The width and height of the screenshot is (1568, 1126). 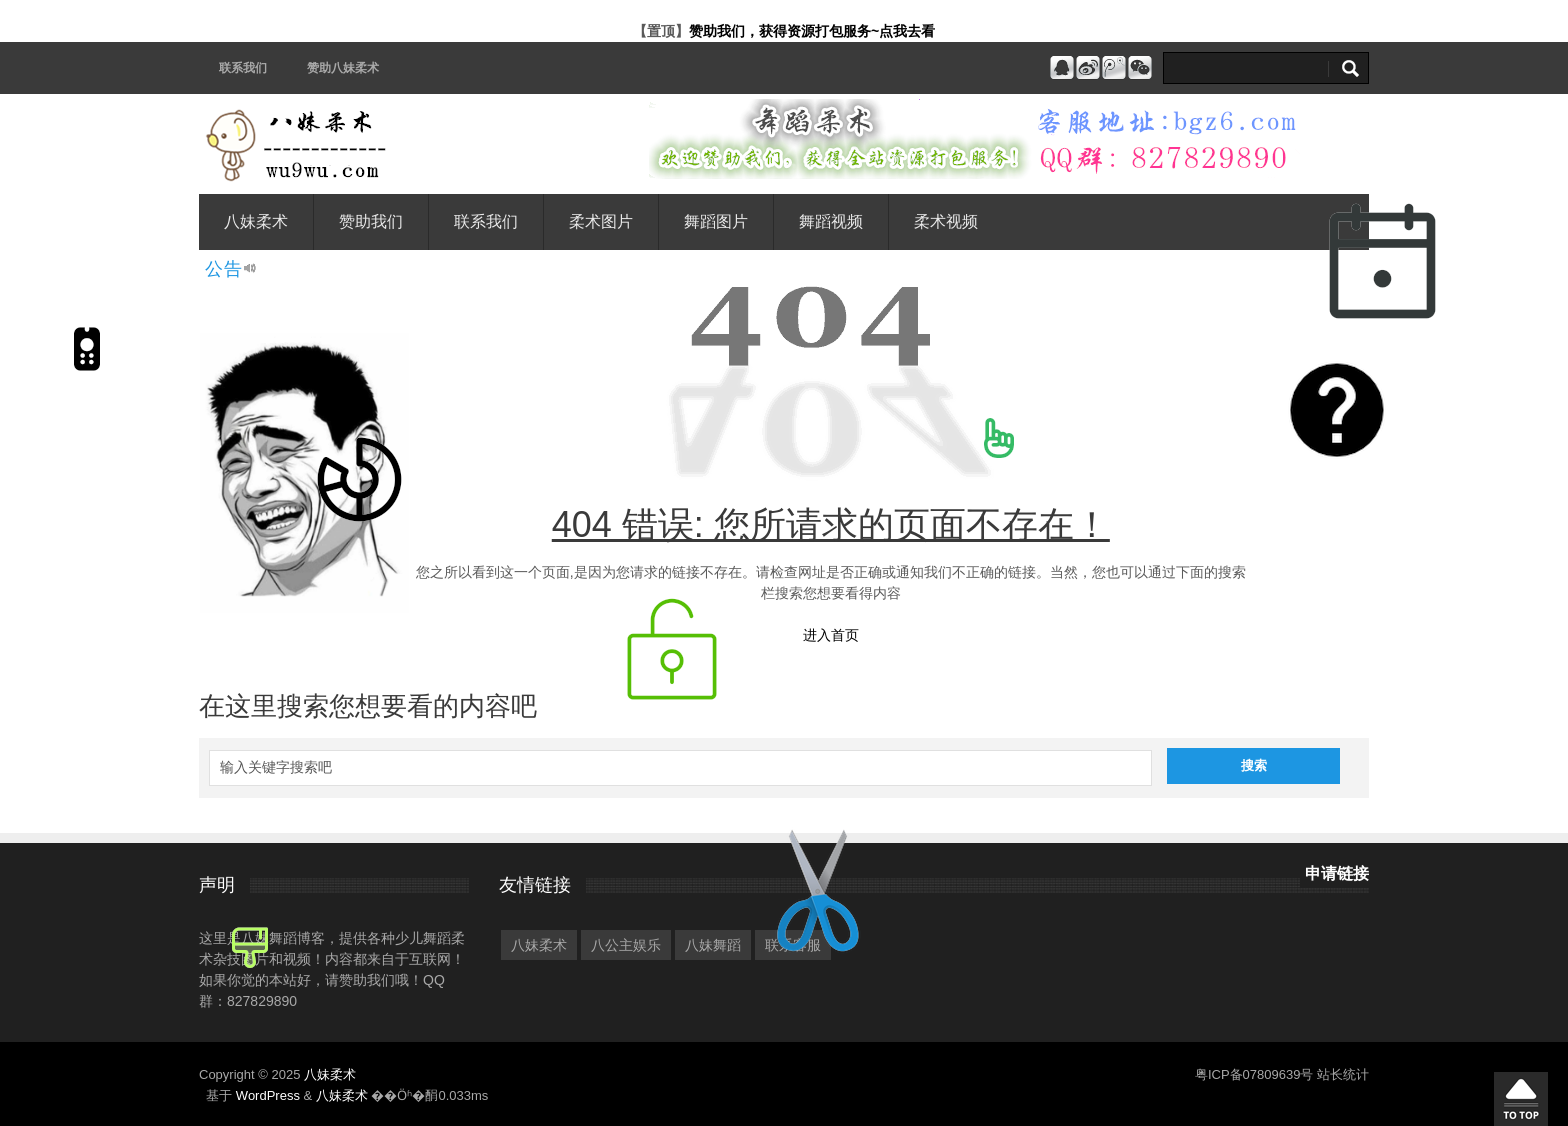 I want to click on access painting or drawing tools, so click(x=250, y=947).